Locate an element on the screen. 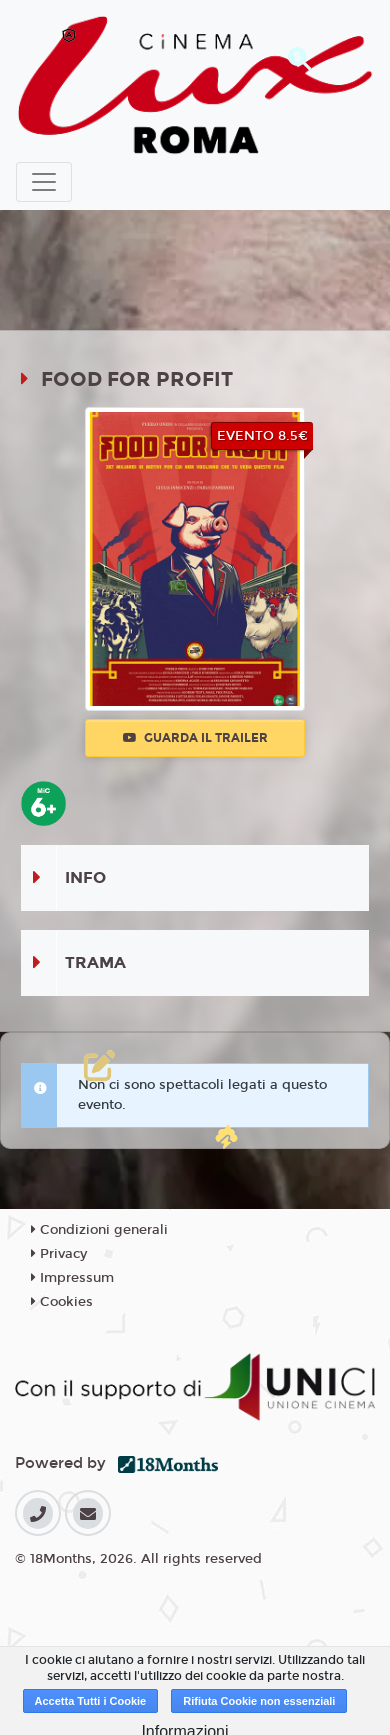  edit or modify content is located at coordinates (99, 1065).